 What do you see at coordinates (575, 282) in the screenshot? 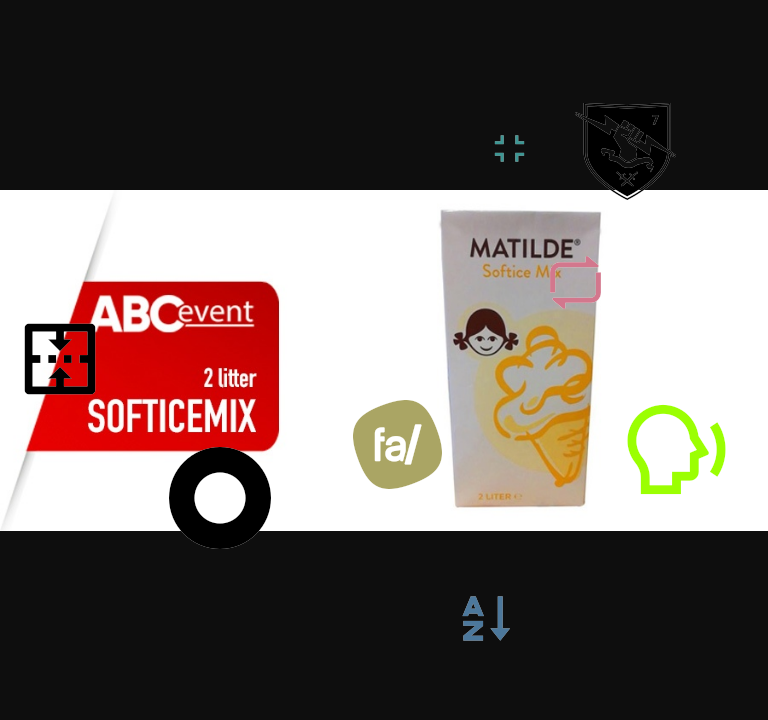
I see `enable repeat or loop playback` at bounding box center [575, 282].